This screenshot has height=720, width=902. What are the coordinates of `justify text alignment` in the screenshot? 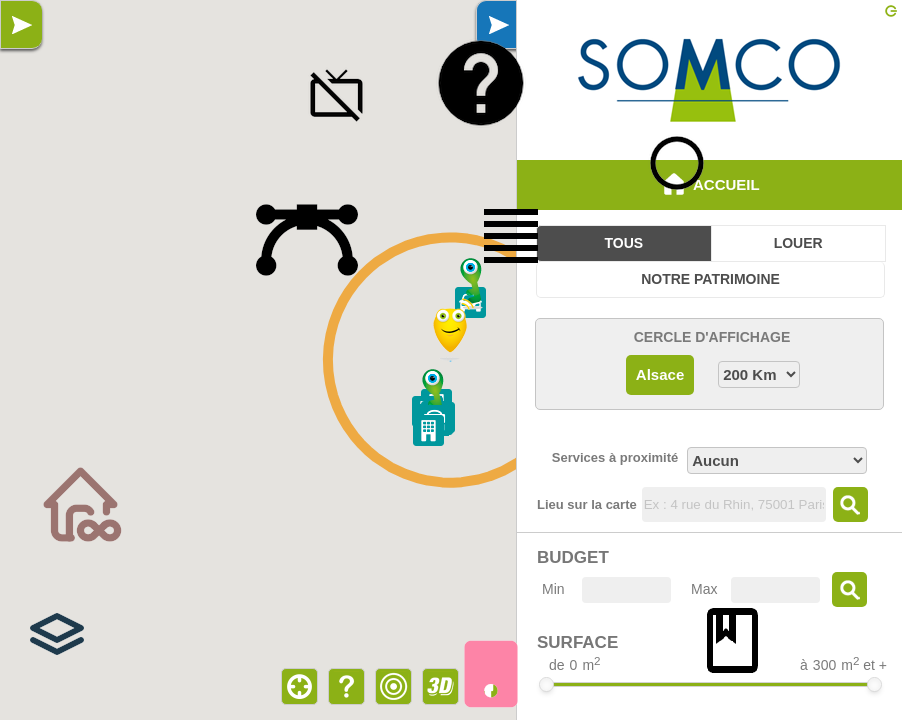 It's located at (511, 236).